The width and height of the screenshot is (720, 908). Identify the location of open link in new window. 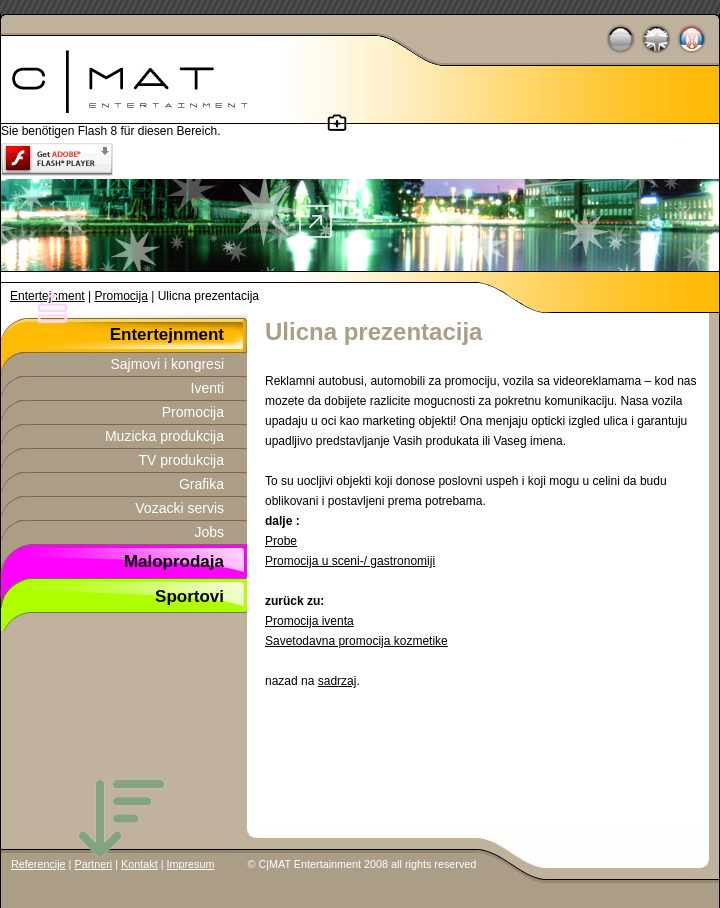
(315, 221).